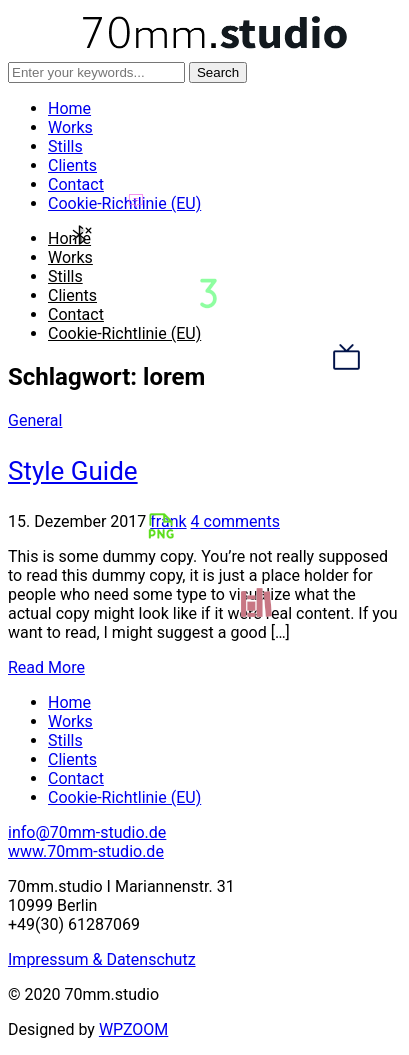 The height and width of the screenshot is (1055, 409). Describe the element at coordinates (81, 235) in the screenshot. I see `bluetooth is disabled or turned off` at that location.